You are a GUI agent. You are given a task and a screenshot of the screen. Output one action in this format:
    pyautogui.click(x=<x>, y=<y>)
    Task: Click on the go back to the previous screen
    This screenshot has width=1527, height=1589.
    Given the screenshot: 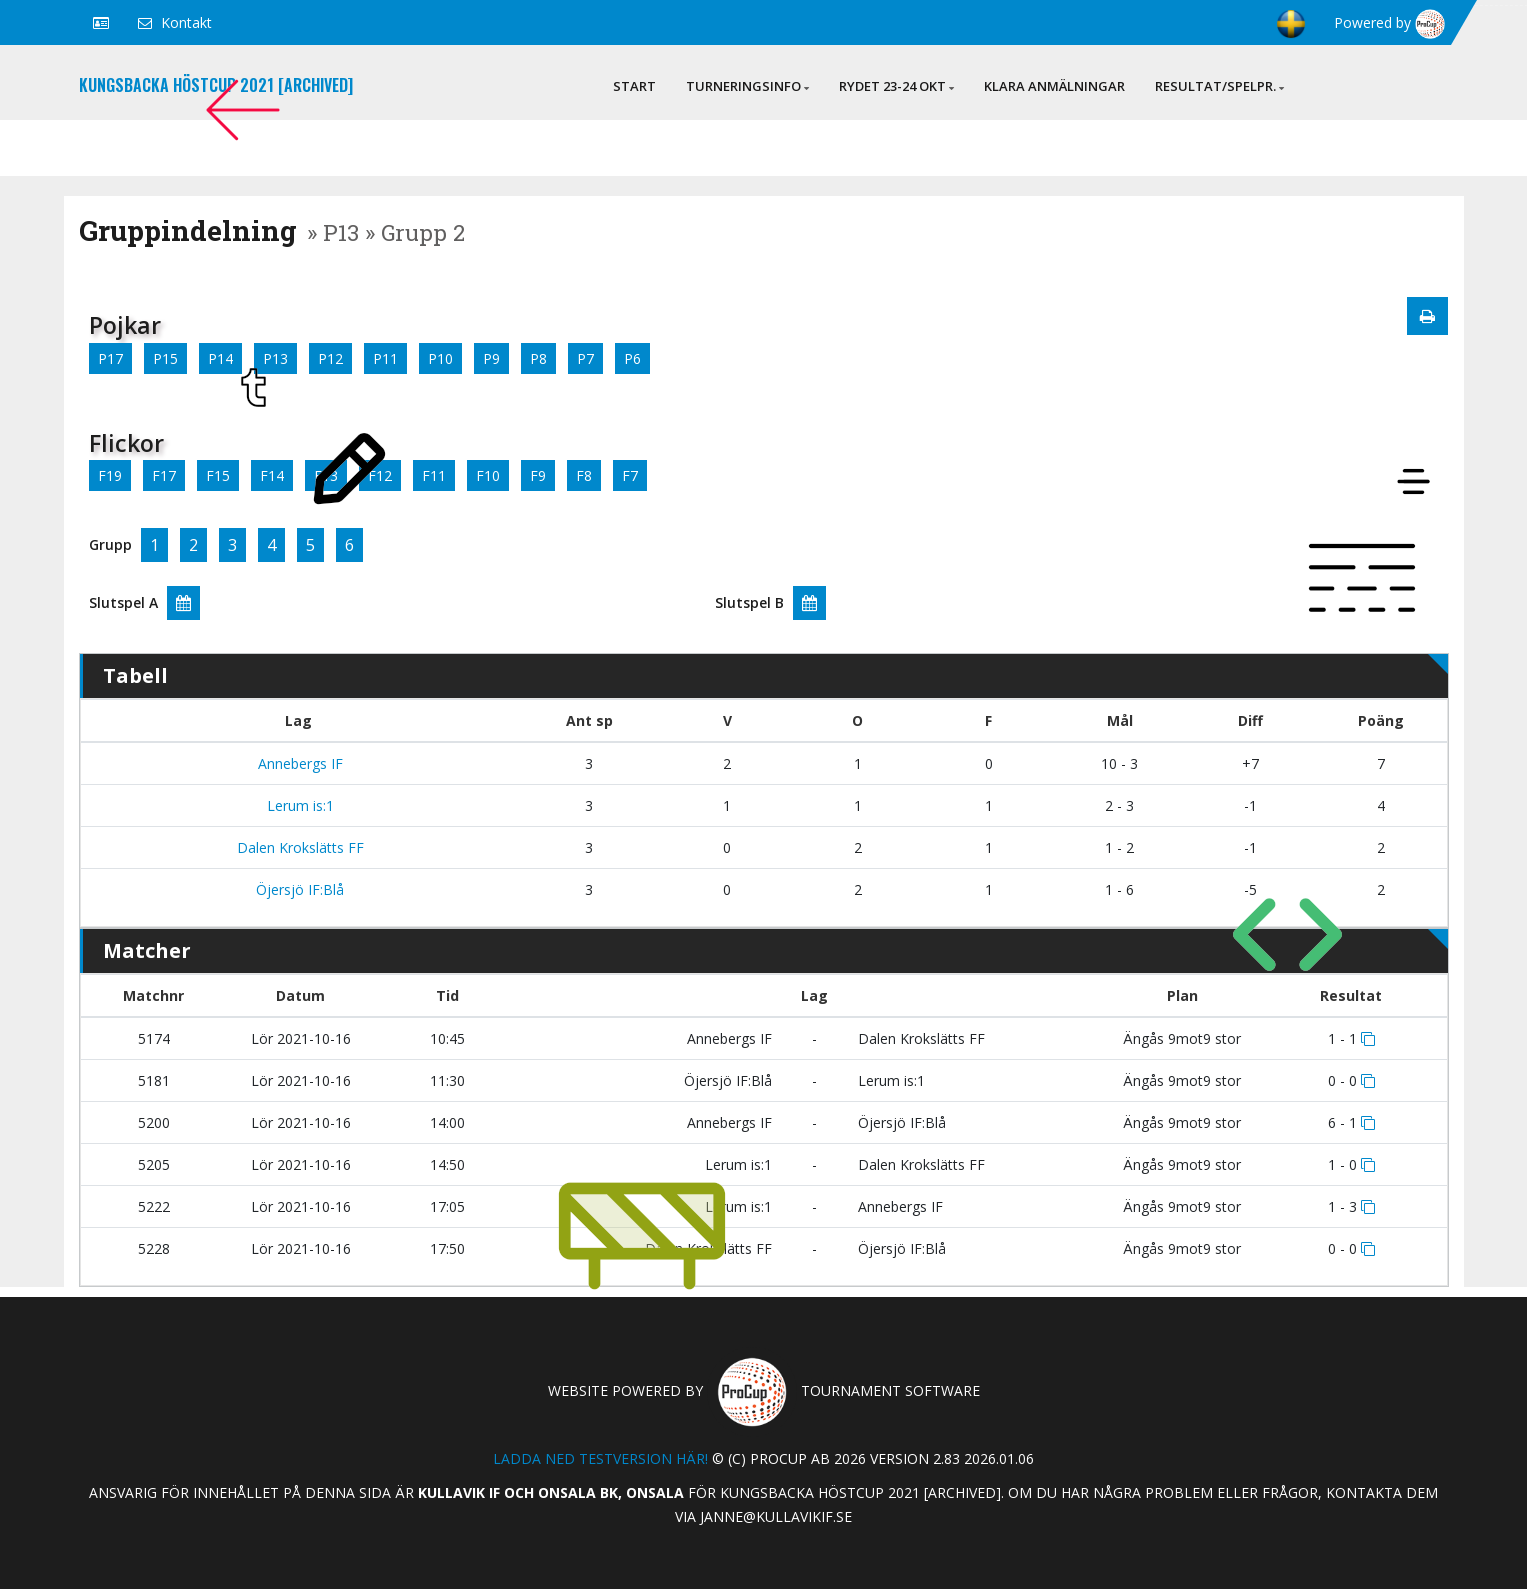 What is the action you would take?
    pyautogui.click(x=243, y=110)
    